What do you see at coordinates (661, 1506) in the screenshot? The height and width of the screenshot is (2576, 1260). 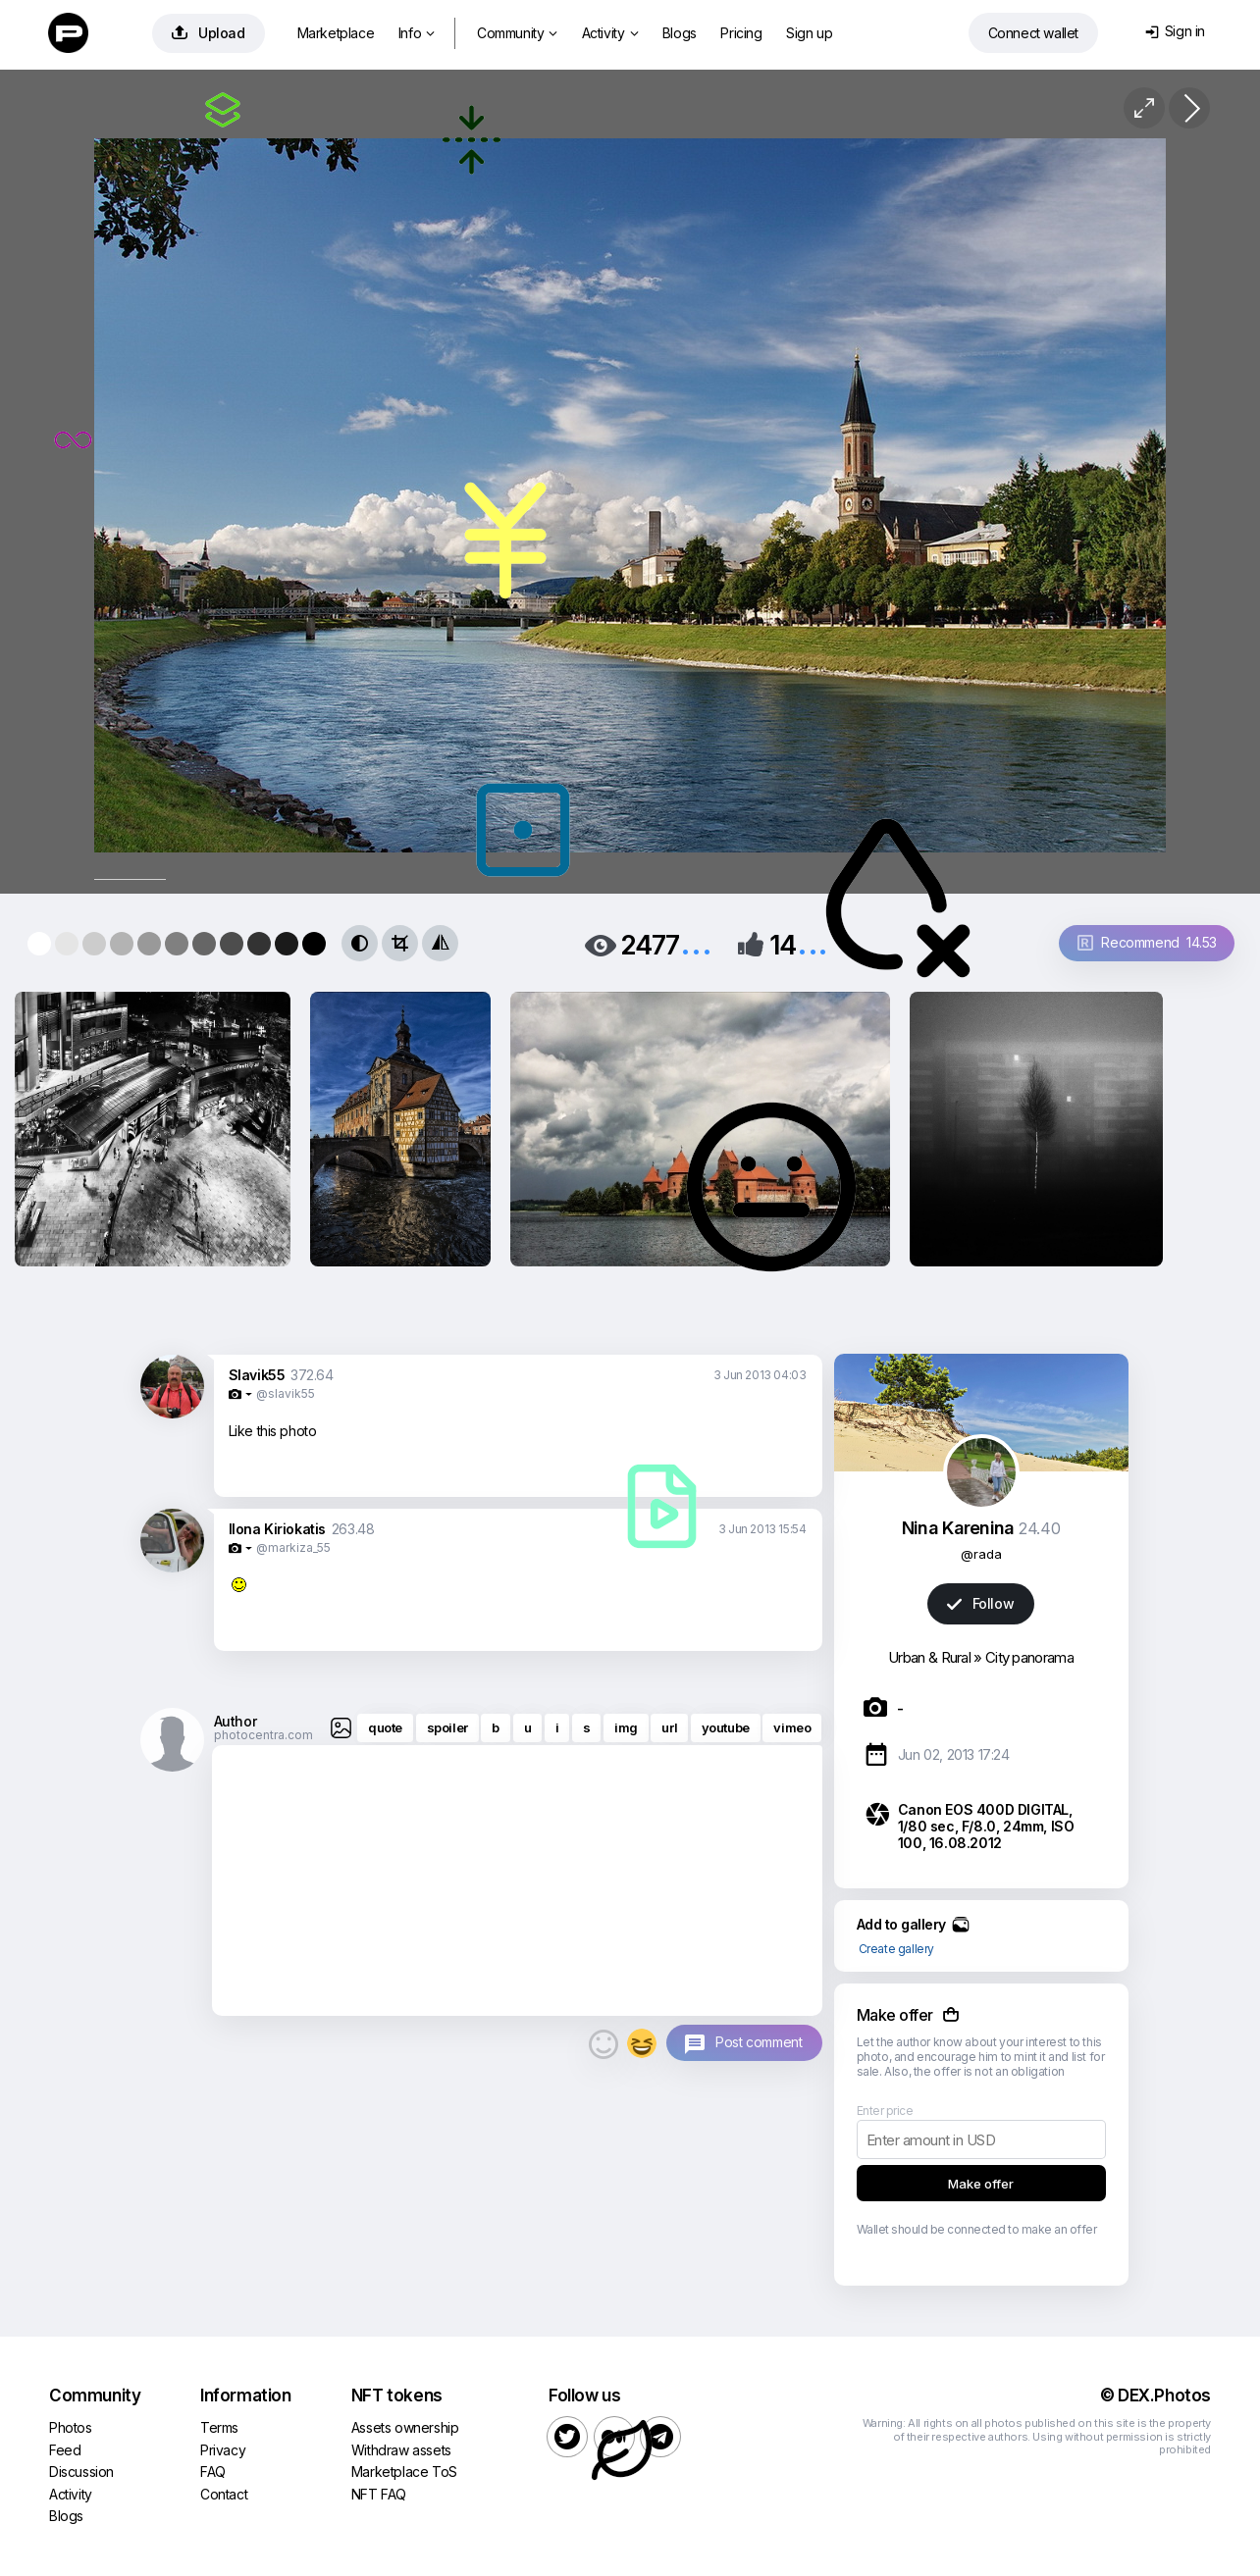 I see `play a video file` at bounding box center [661, 1506].